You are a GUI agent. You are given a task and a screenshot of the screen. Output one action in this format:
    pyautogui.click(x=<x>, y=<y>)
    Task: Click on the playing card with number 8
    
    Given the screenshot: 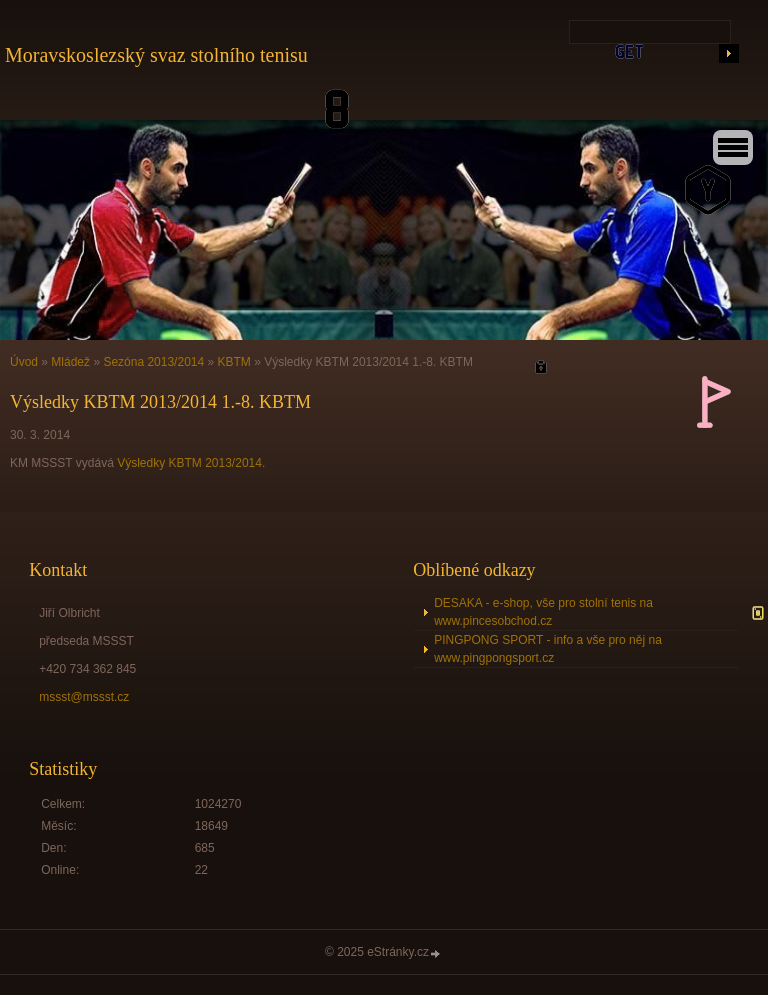 What is the action you would take?
    pyautogui.click(x=758, y=613)
    